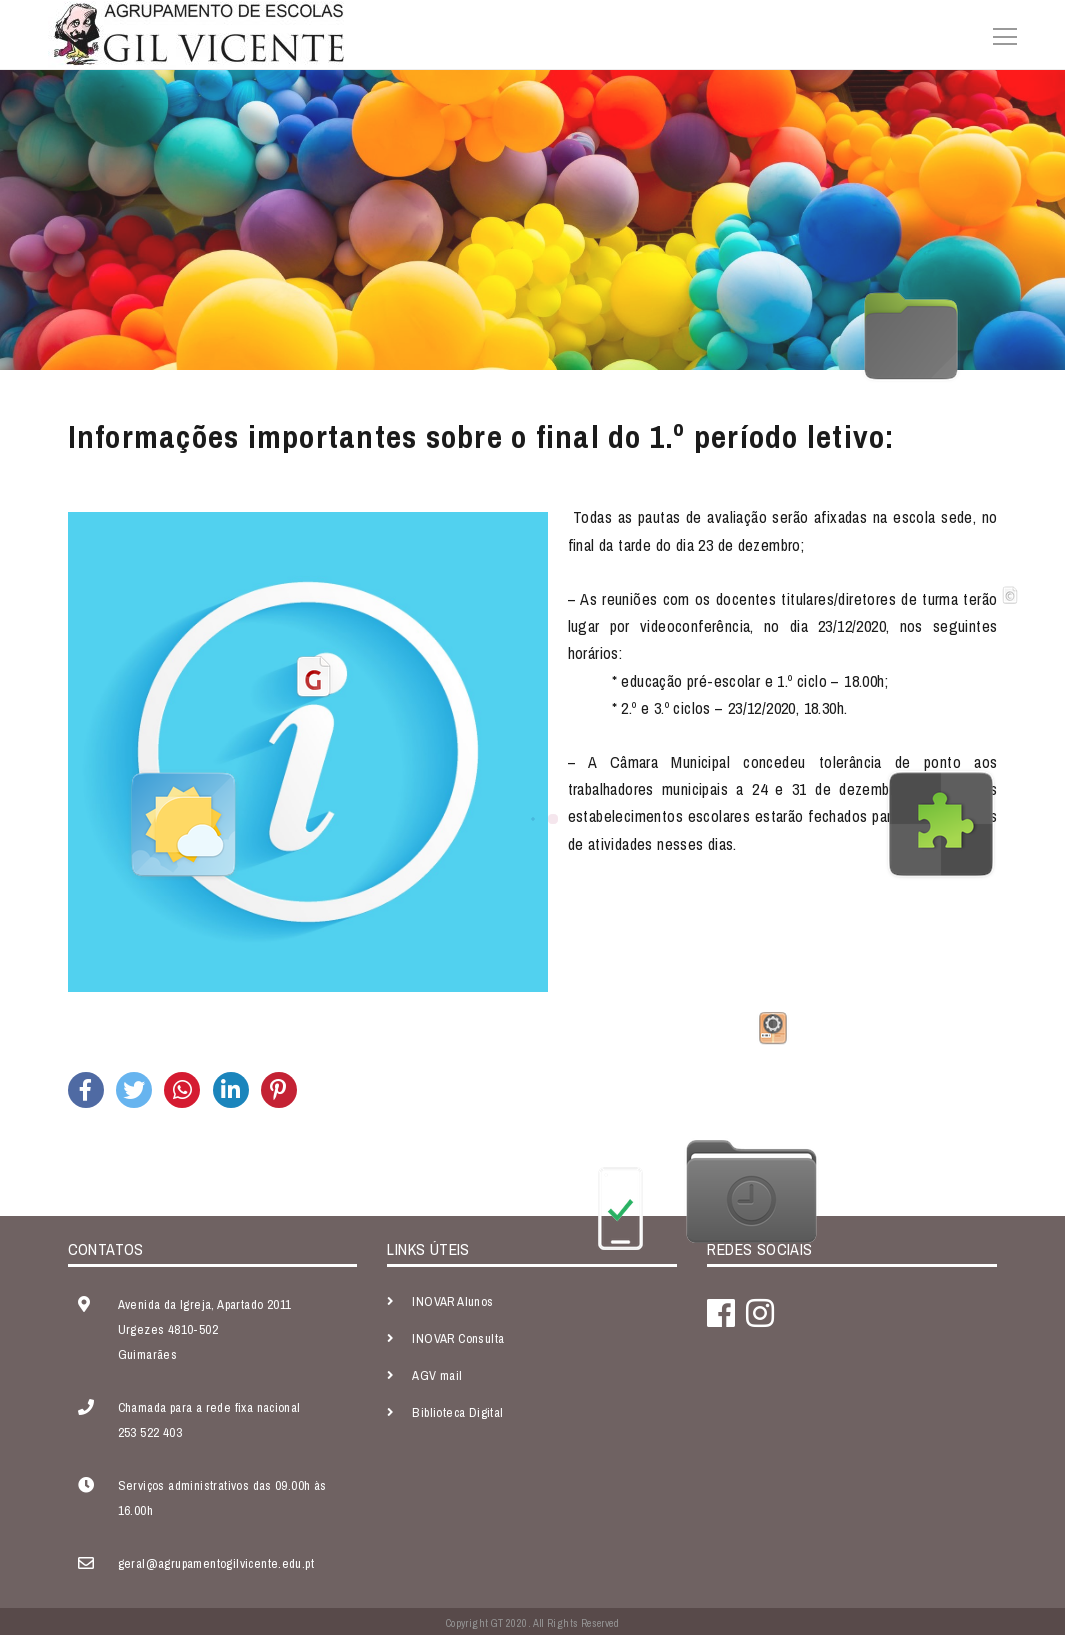 The image size is (1065, 1635). What do you see at coordinates (313, 676) in the screenshot?
I see `a g-code file for 3D printing or CNC machining` at bounding box center [313, 676].